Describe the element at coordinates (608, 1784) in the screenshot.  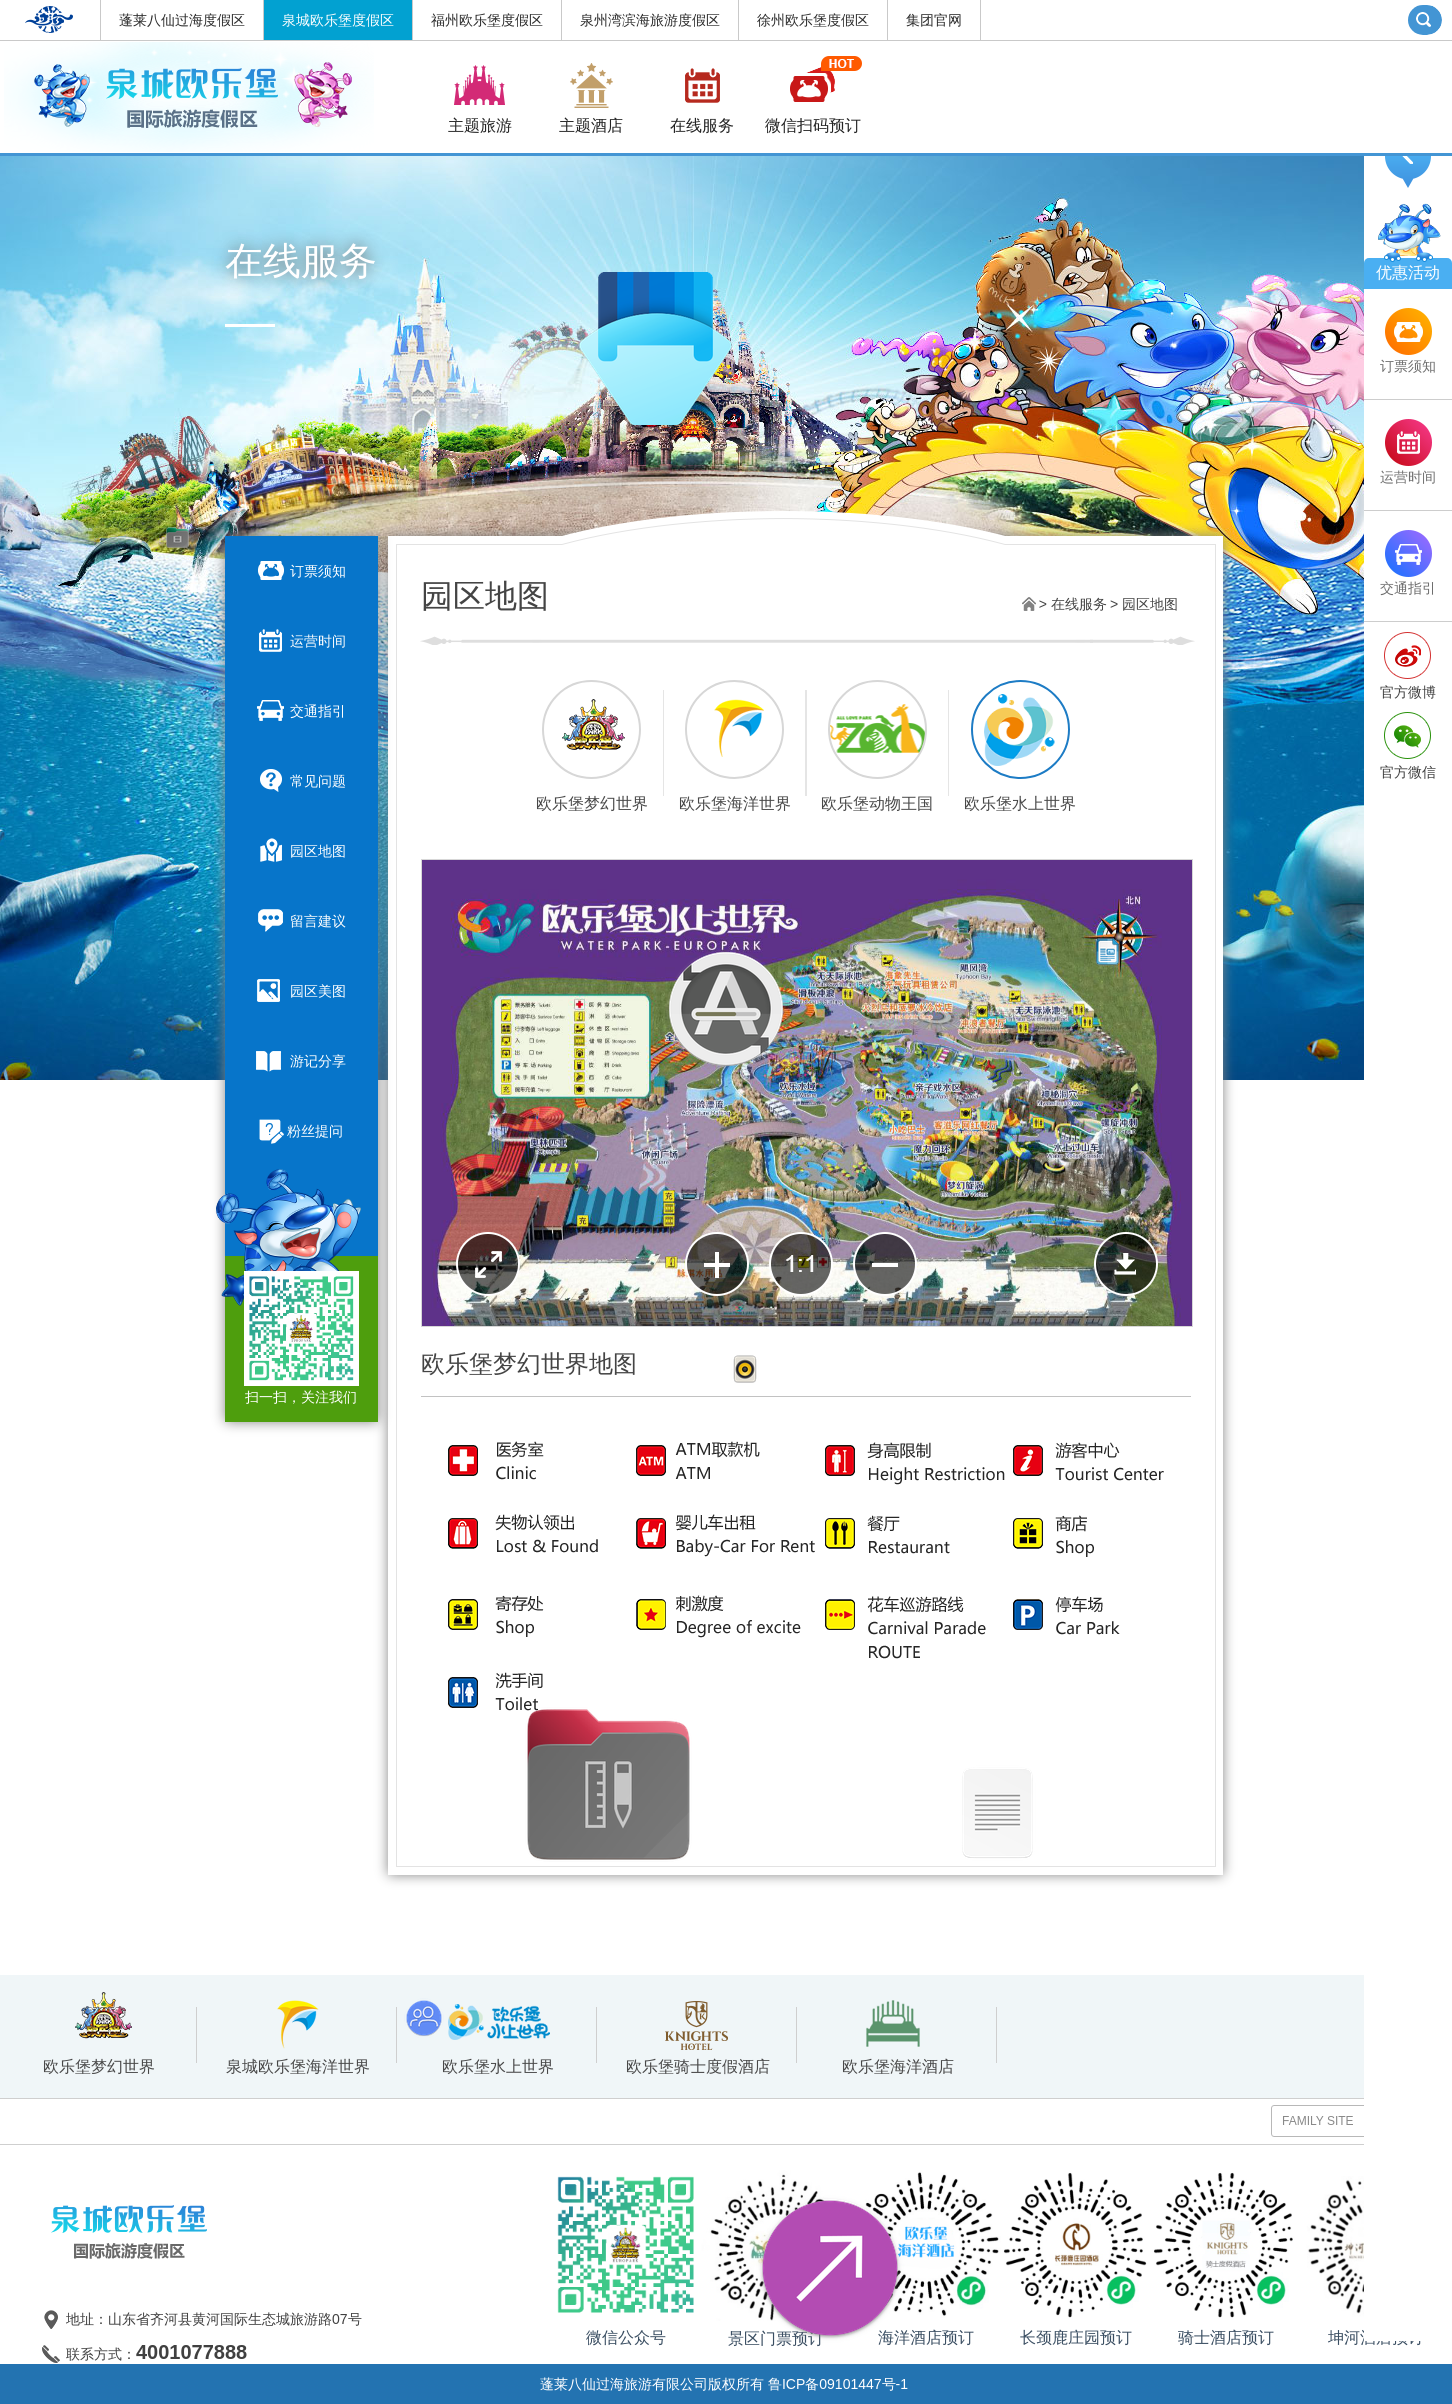
I see `open templates folder` at that location.